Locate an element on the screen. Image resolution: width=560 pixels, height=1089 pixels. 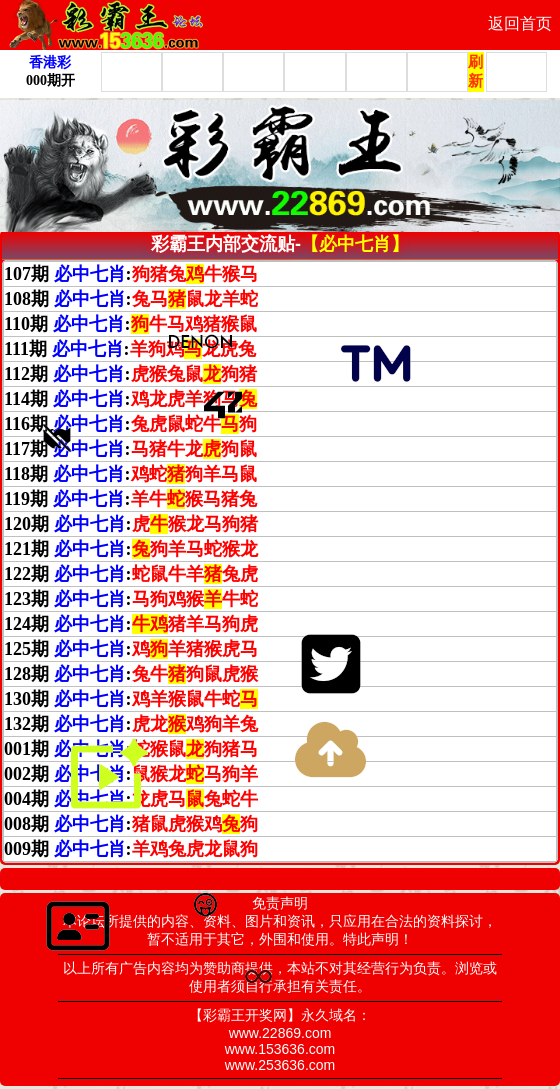
view contact information is located at coordinates (78, 926).